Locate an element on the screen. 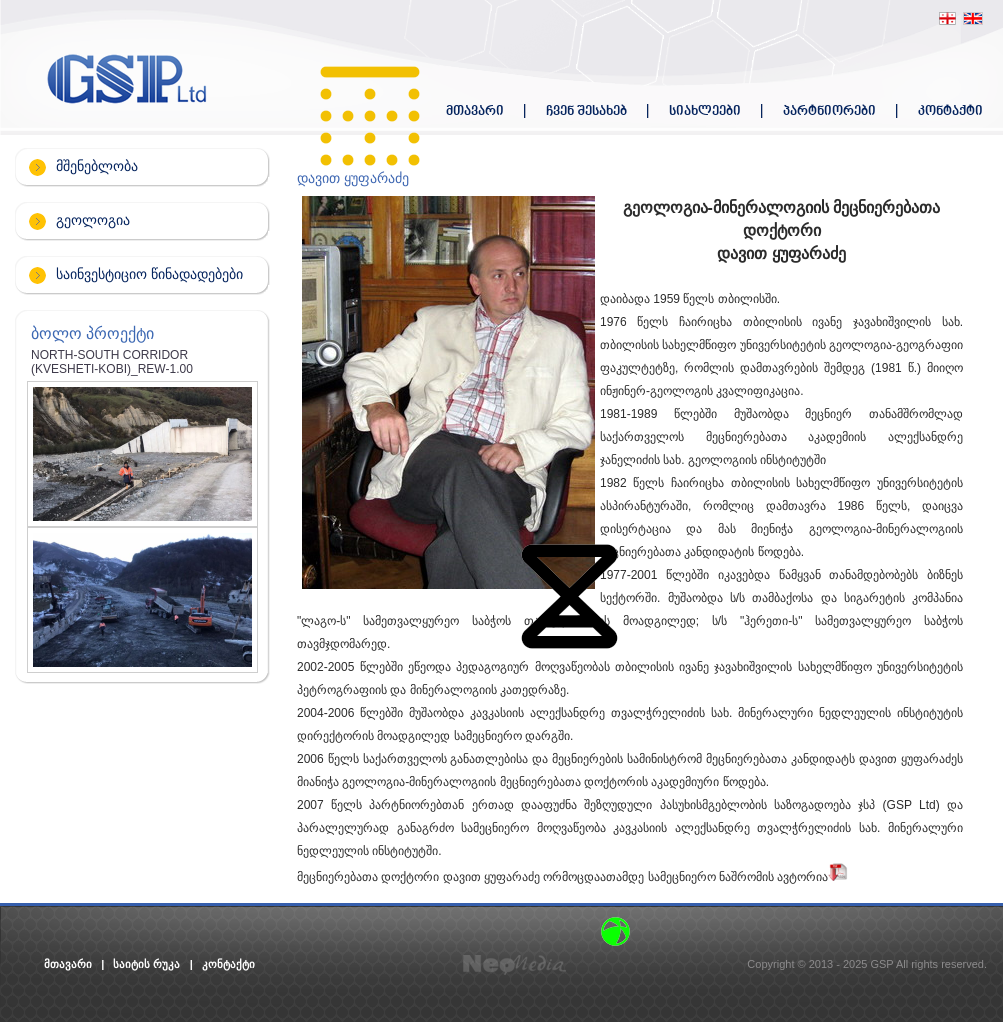 This screenshot has width=1003, height=1022. indicates time is running low or nearly expired is located at coordinates (569, 596).